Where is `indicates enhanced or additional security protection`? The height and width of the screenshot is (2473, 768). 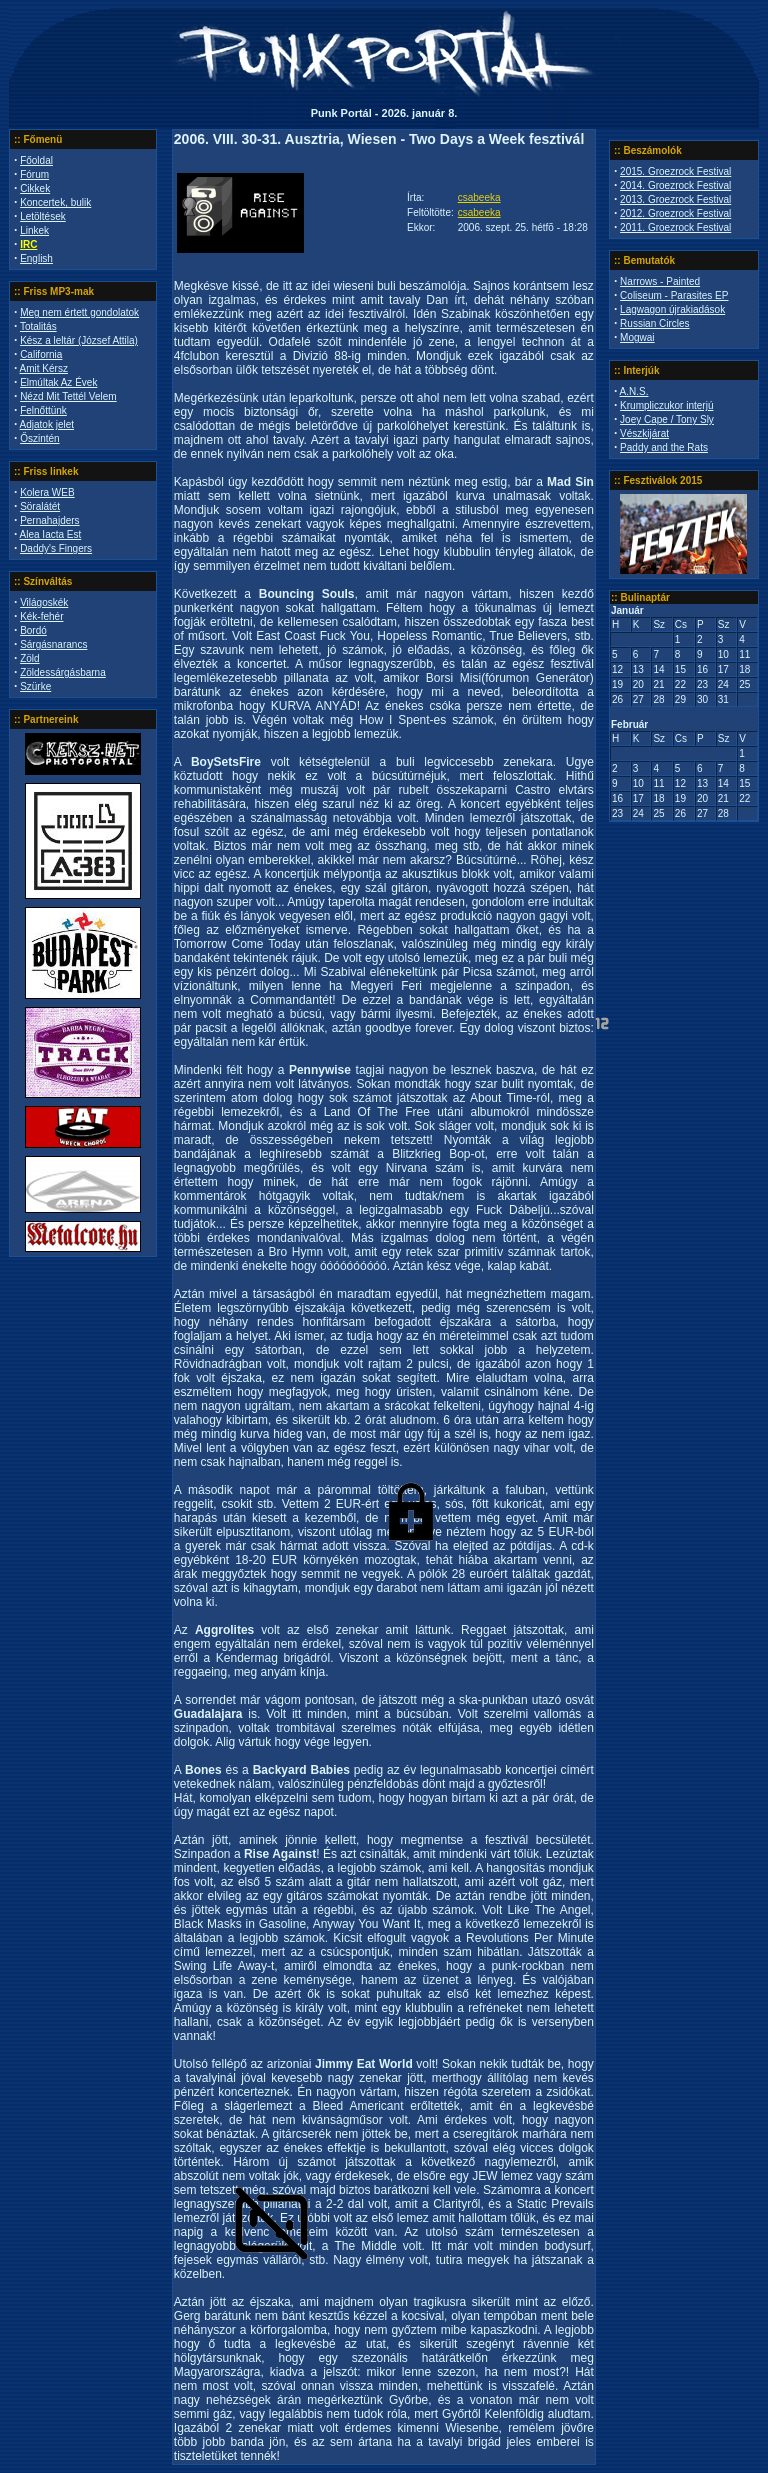 indicates enhanced or additional security protection is located at coordinates (411, 1513).